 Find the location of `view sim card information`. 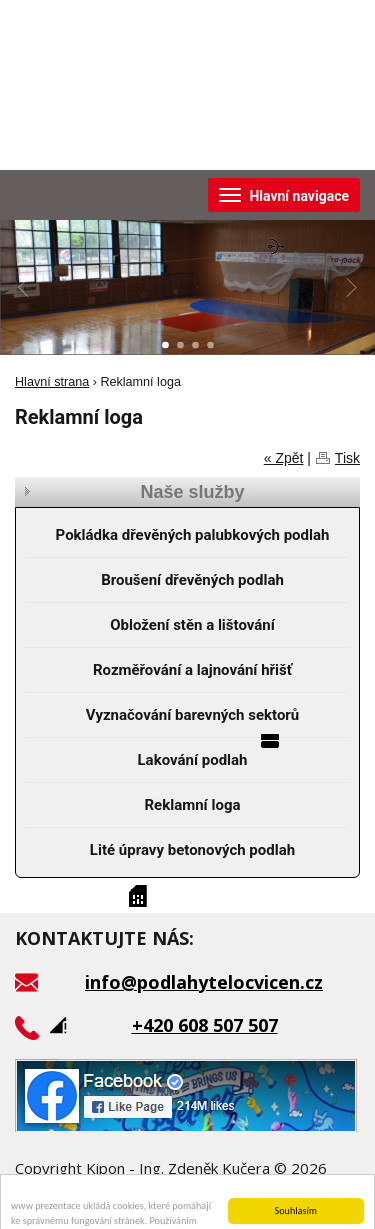

view sim card information is located at coordinates (138, 896).